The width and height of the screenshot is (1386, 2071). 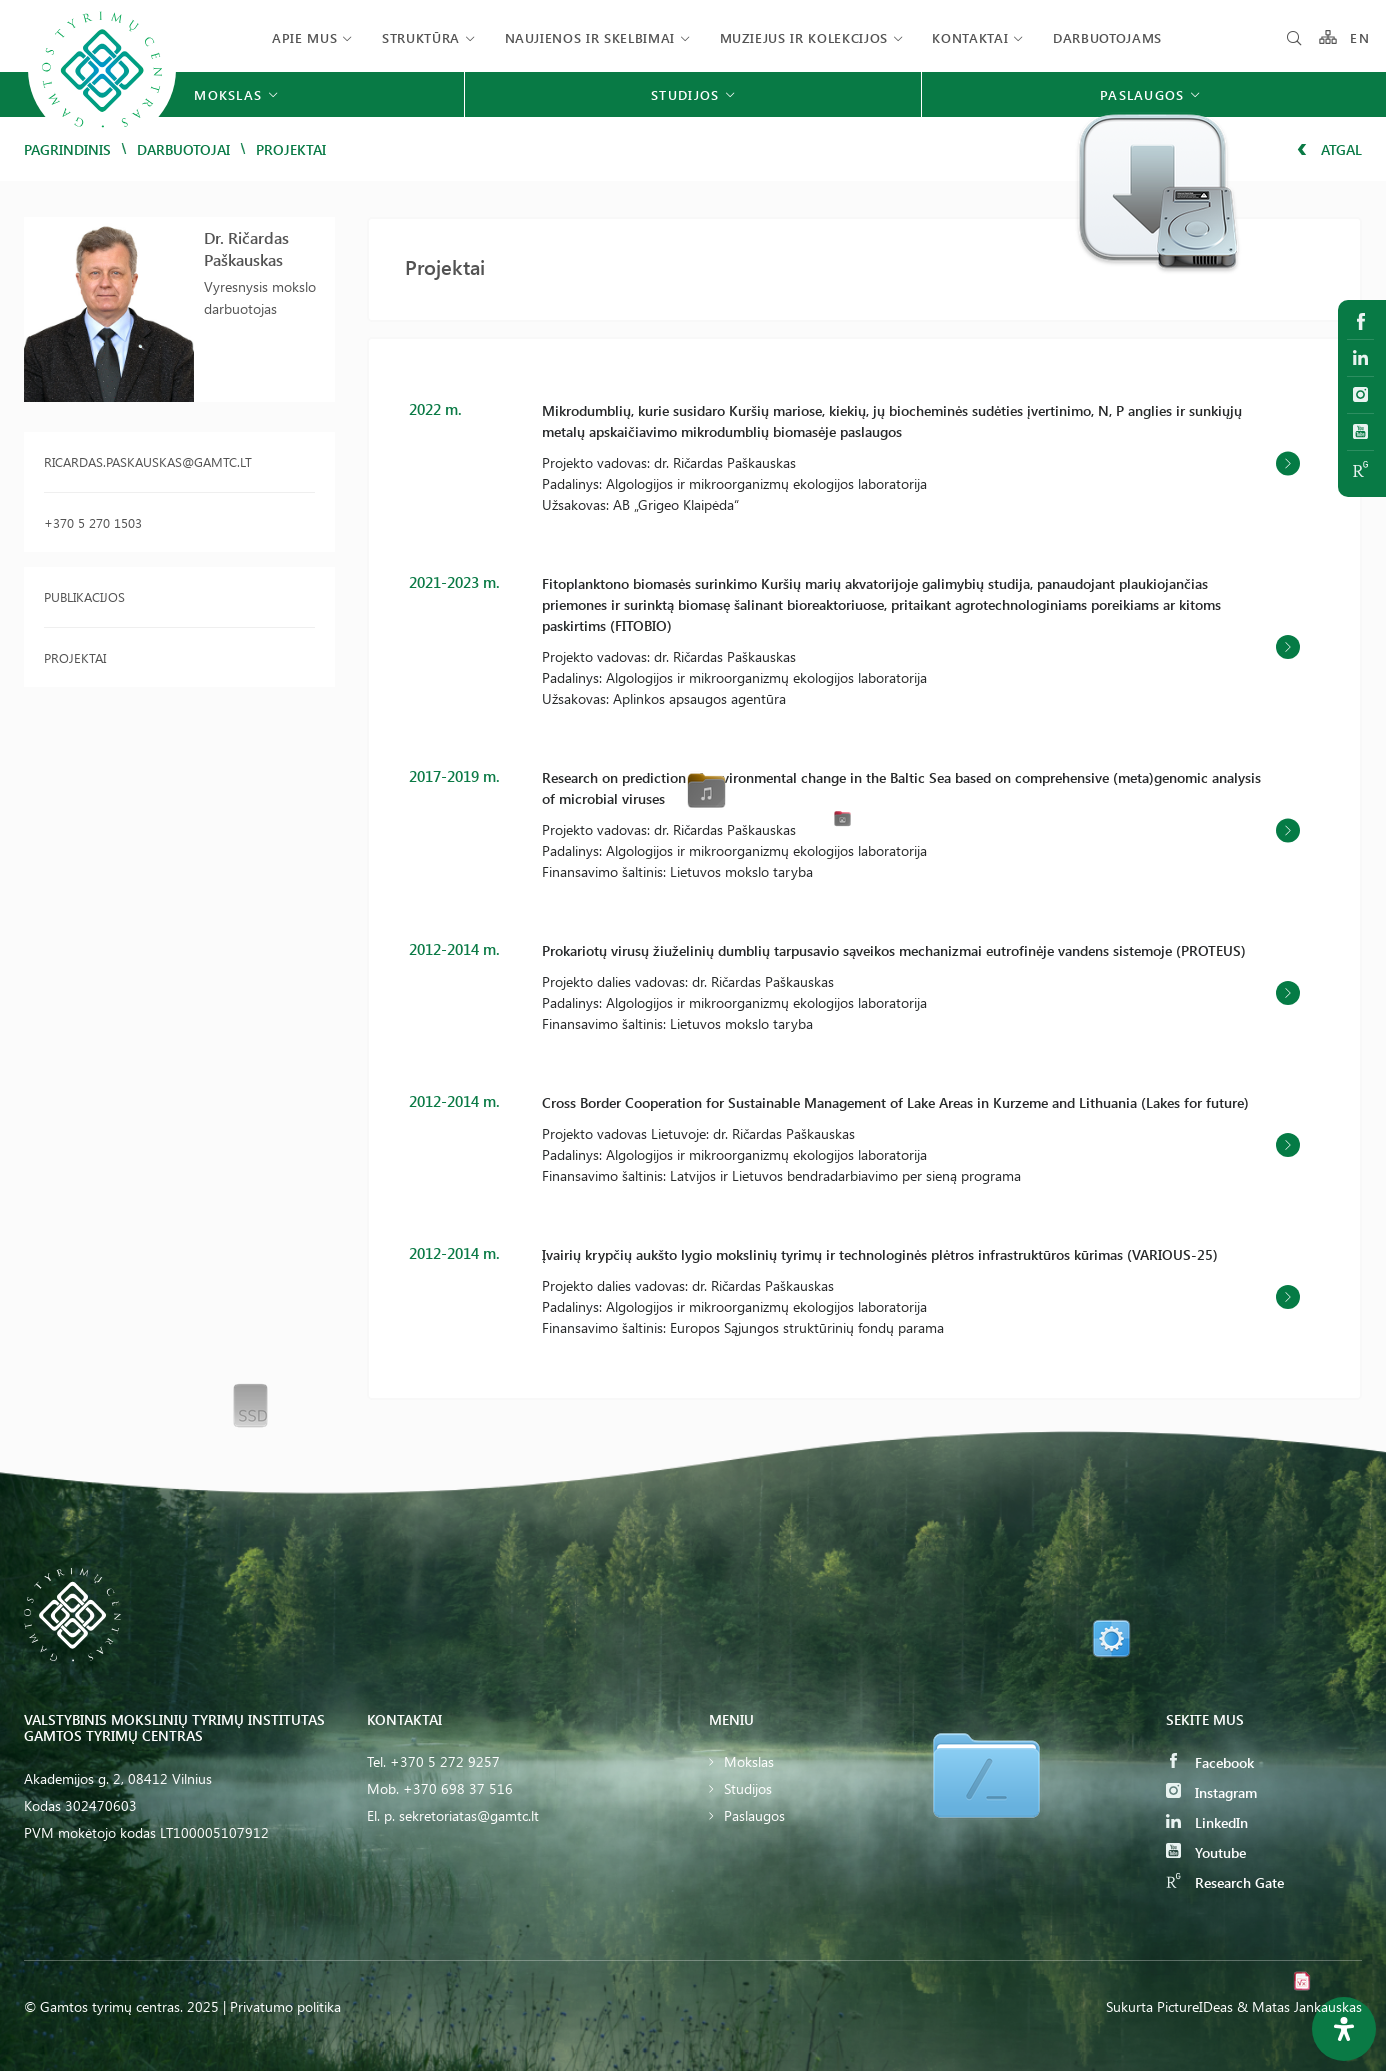 What do you see at coordinates (1302, 1981) in the screenshot?
I see `libreoffice math formula template file` at bounding box center [1302, 1981].